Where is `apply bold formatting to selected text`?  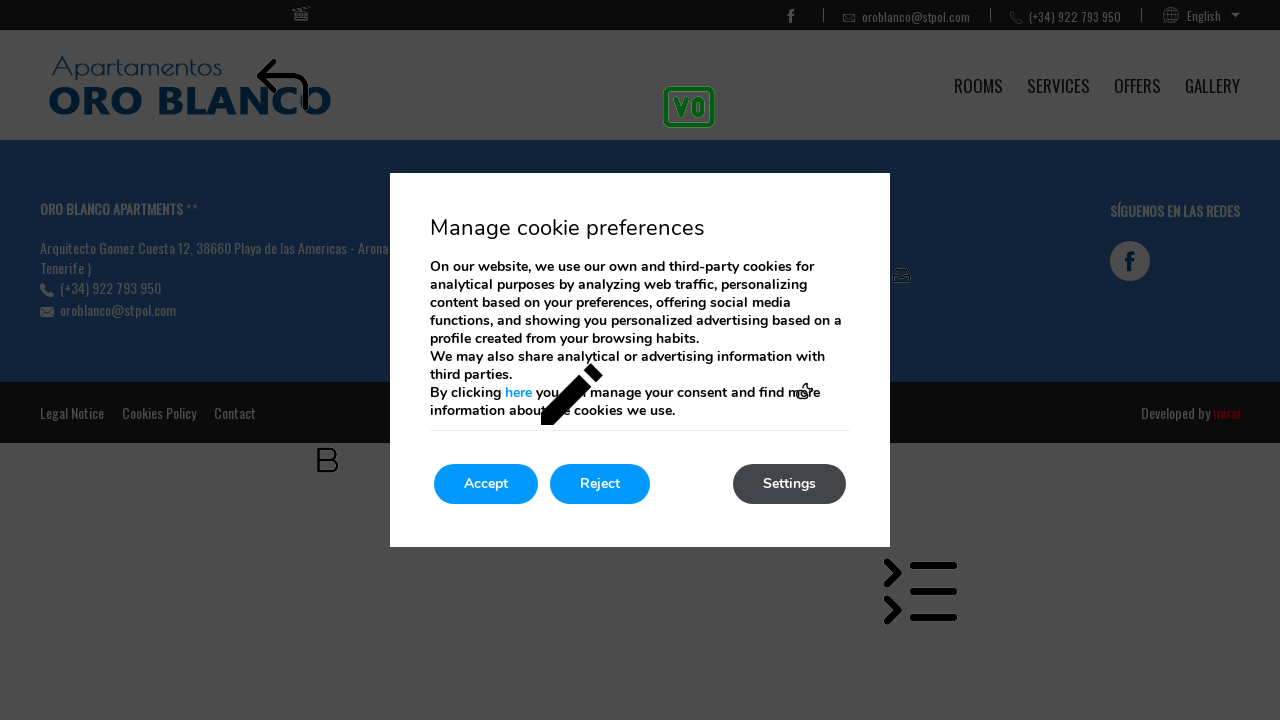
apply bold formatting to selected text is located at coordinates (327, 460).